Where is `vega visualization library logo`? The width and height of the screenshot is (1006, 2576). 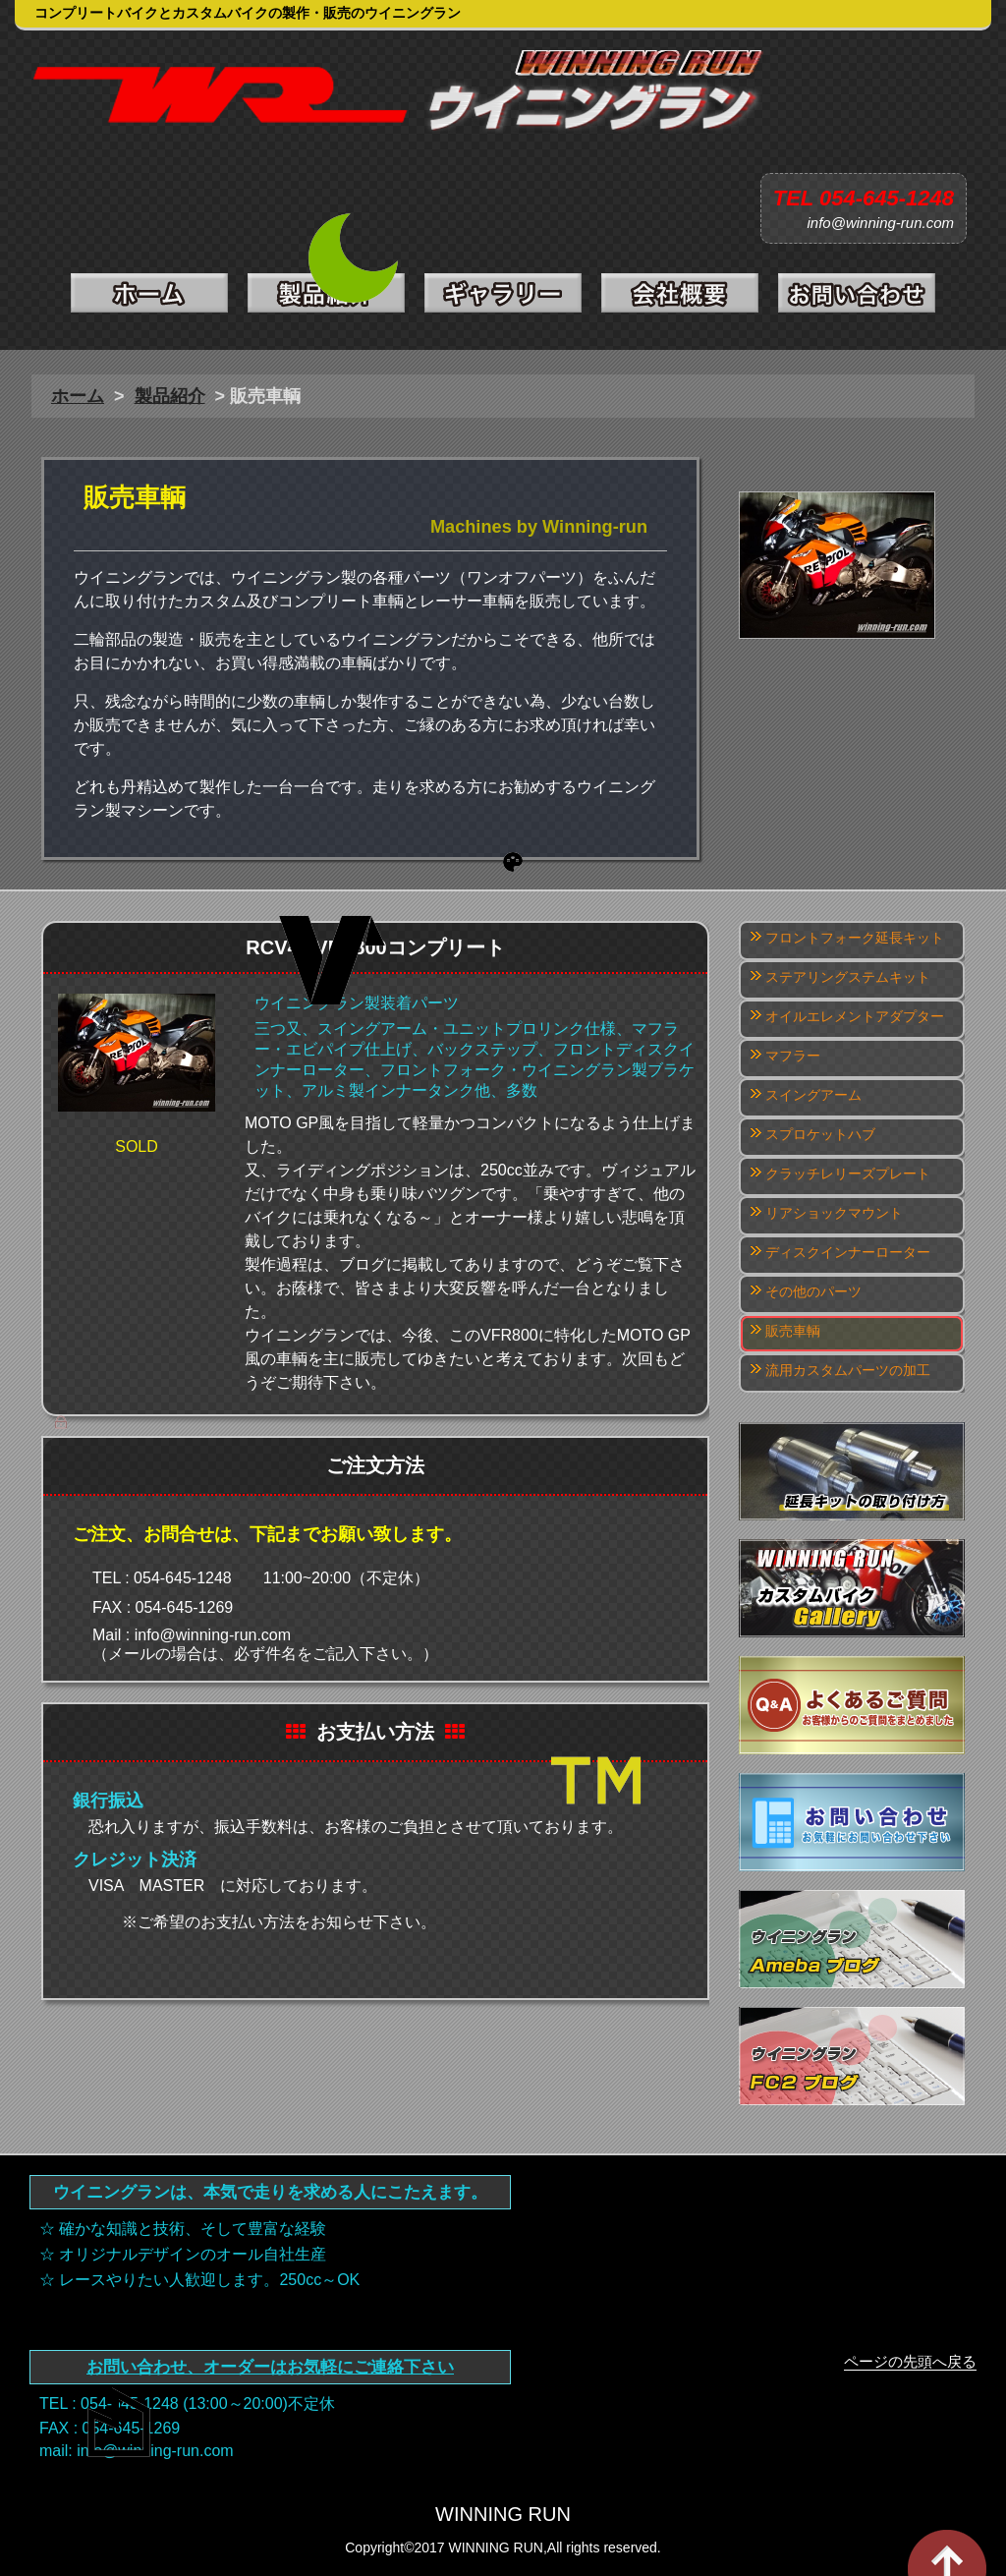
vega visualization library logo is located at coordinates (332, 960).